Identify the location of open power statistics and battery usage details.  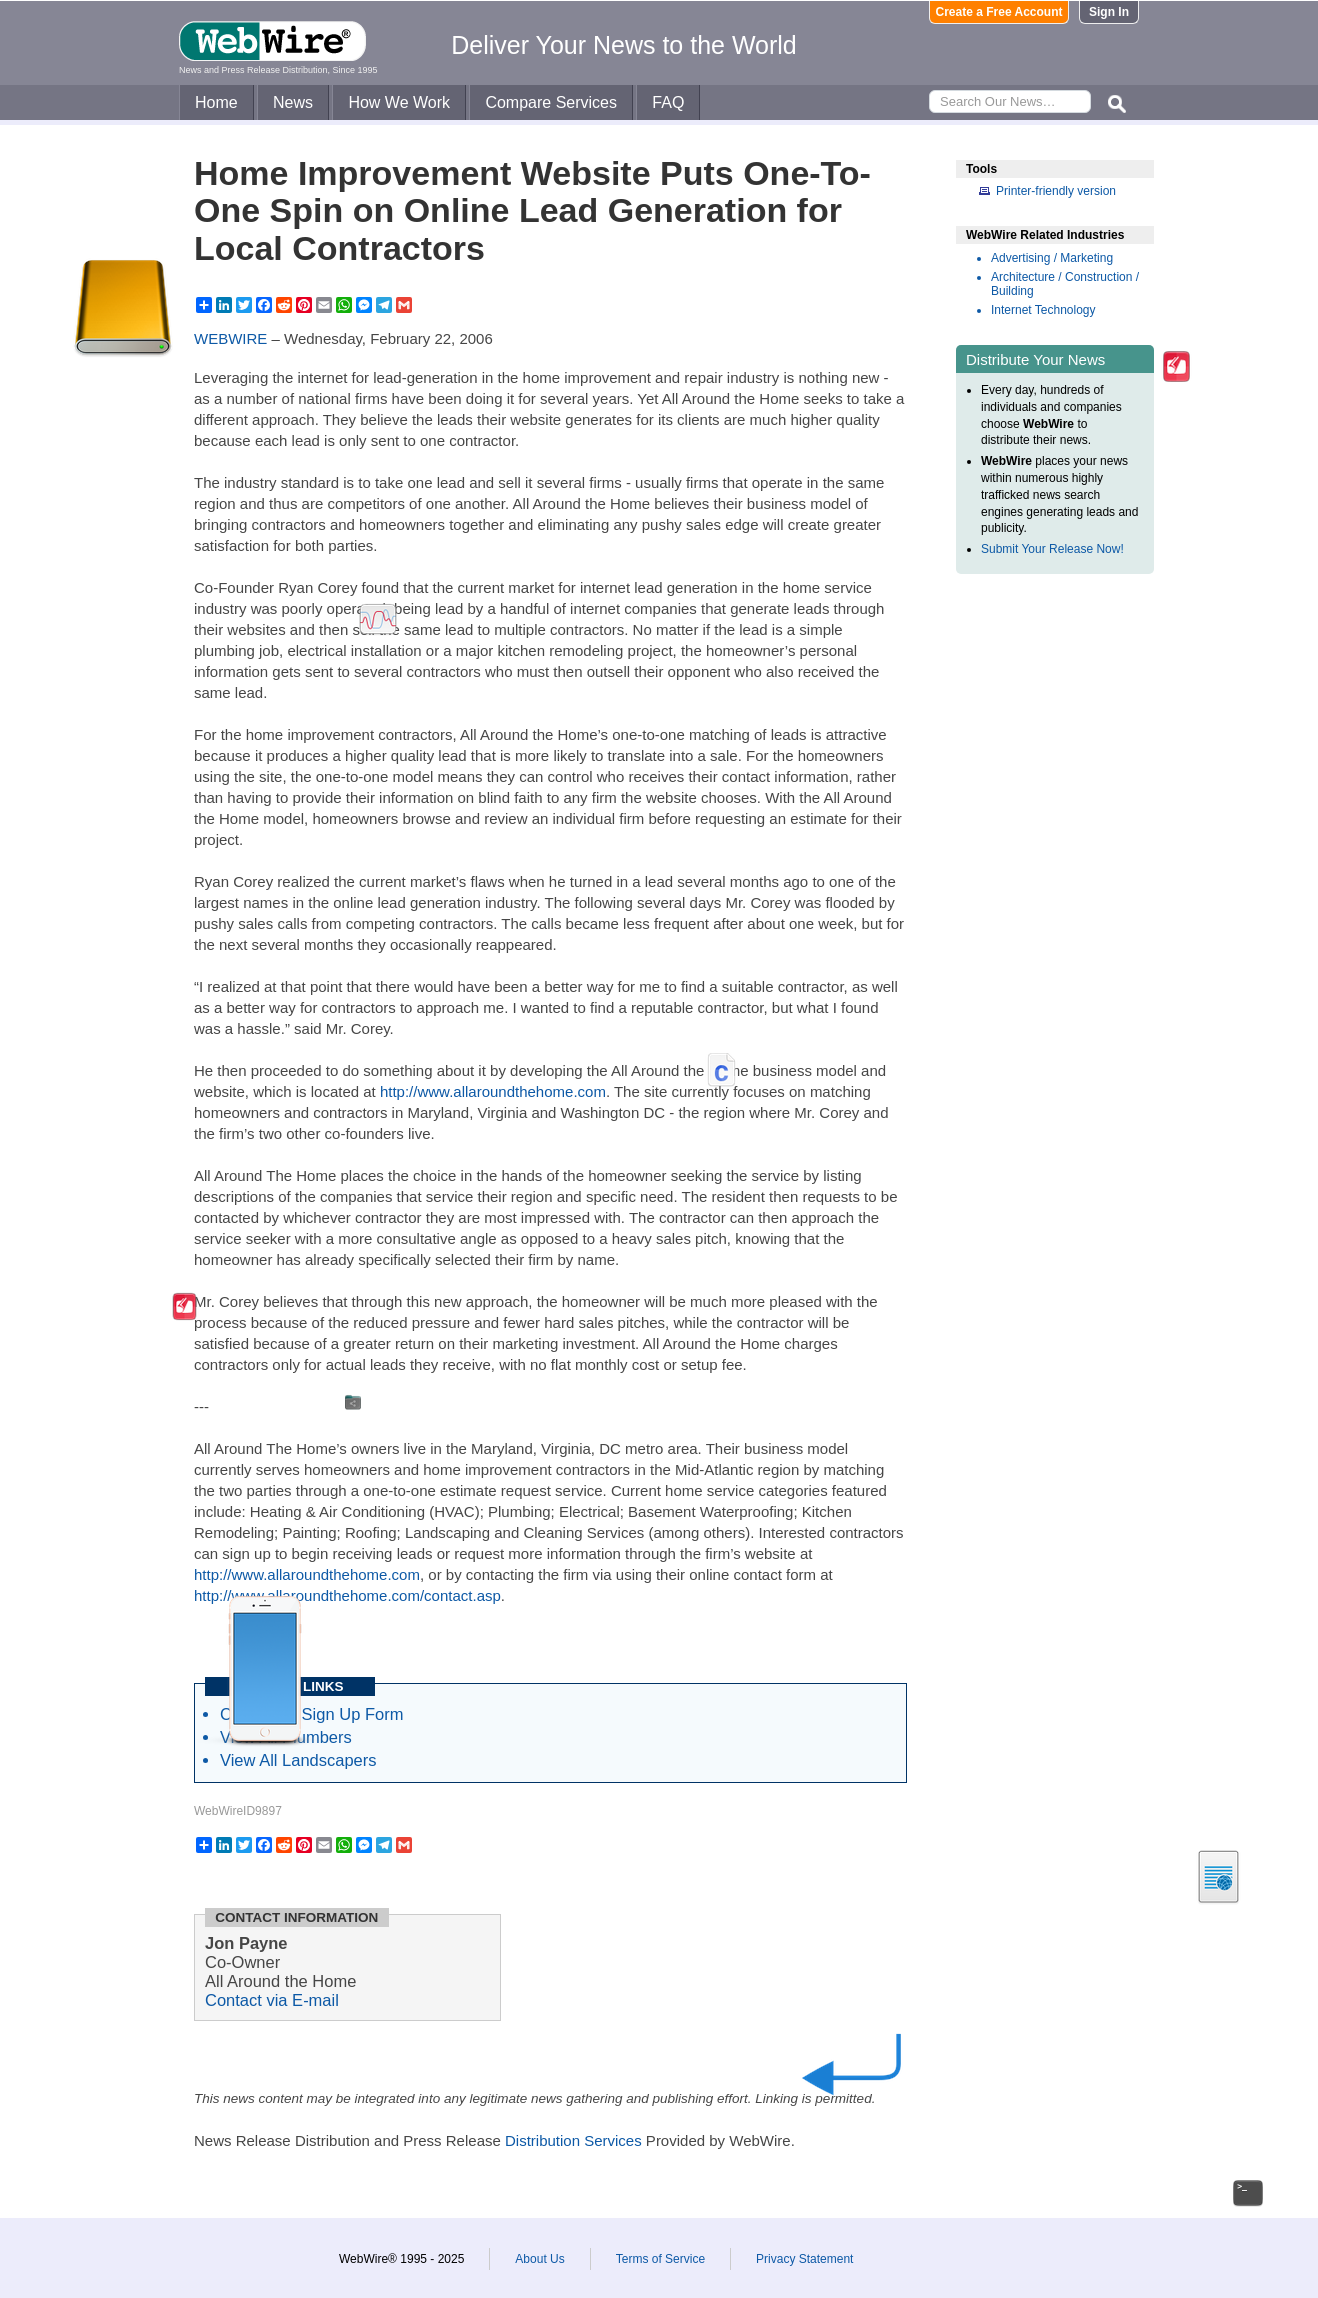
(378, 619).